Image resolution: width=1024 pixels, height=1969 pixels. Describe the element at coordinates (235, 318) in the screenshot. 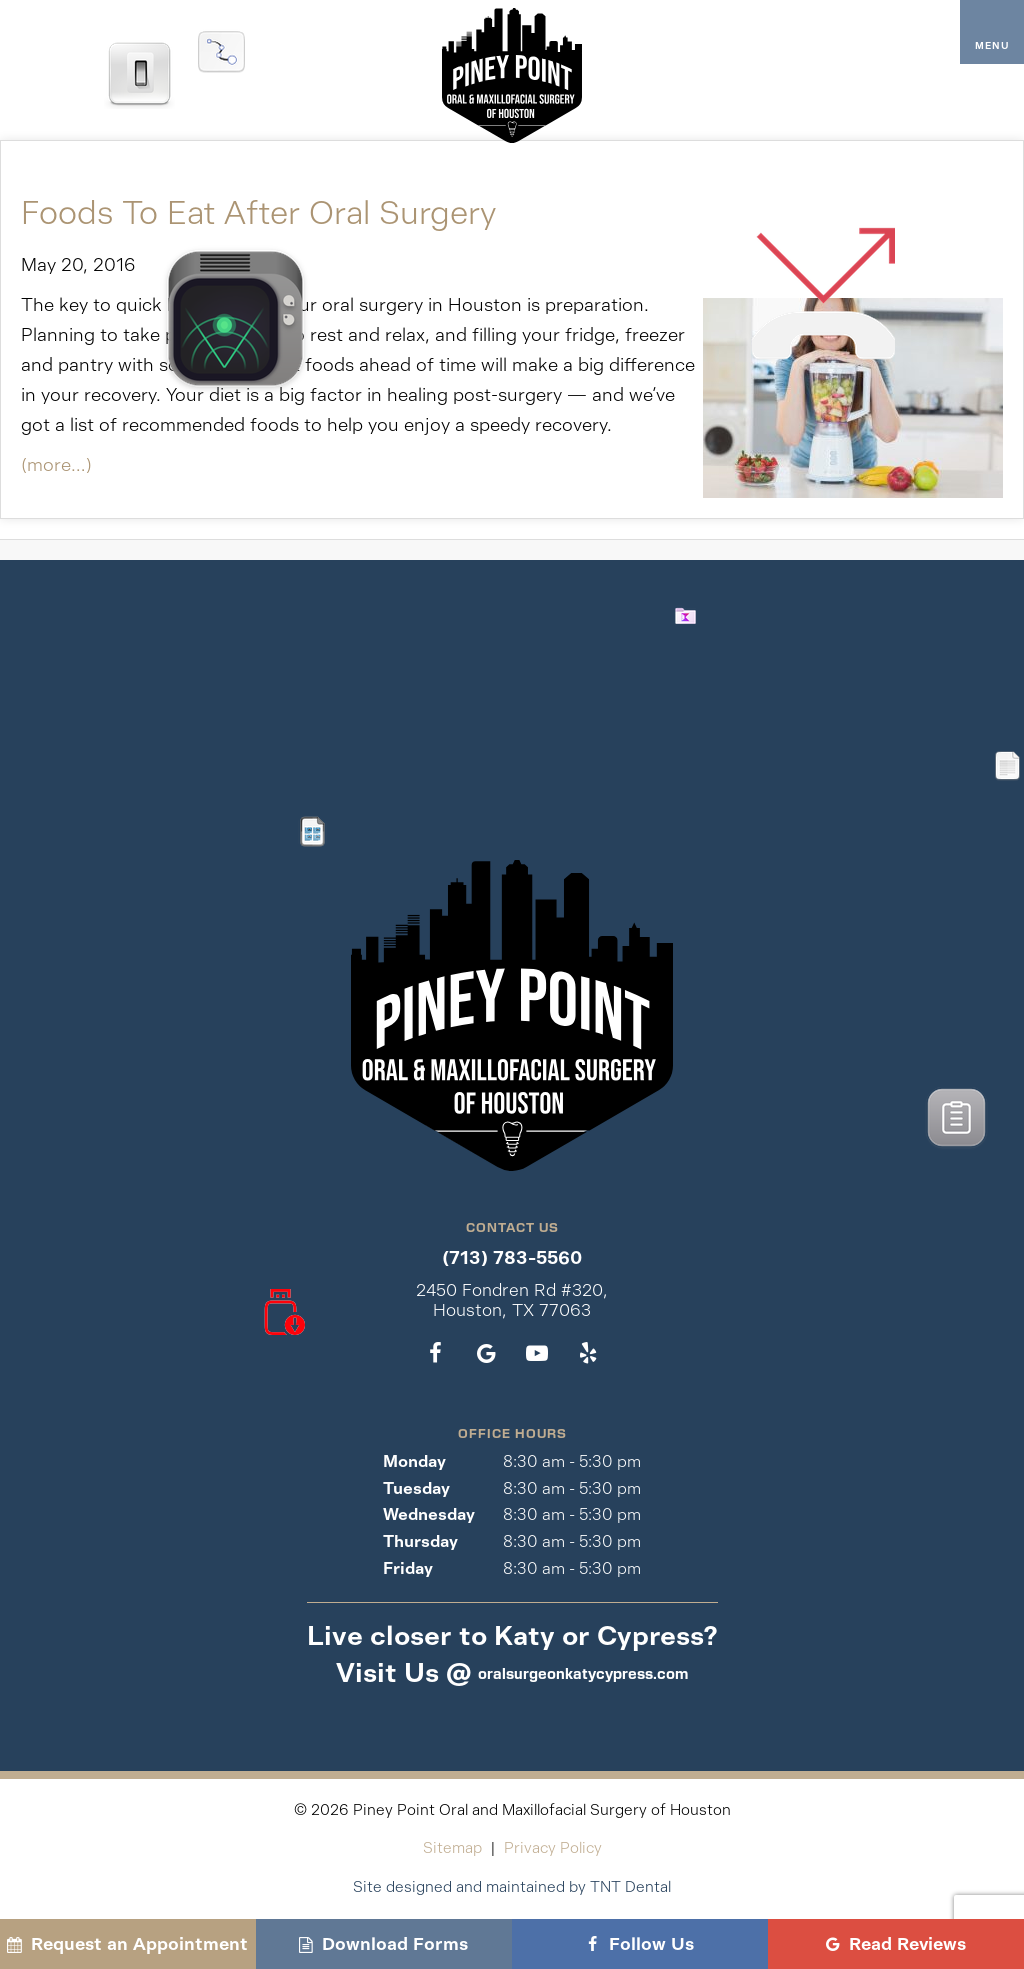

I see `open Echo app` at that location.